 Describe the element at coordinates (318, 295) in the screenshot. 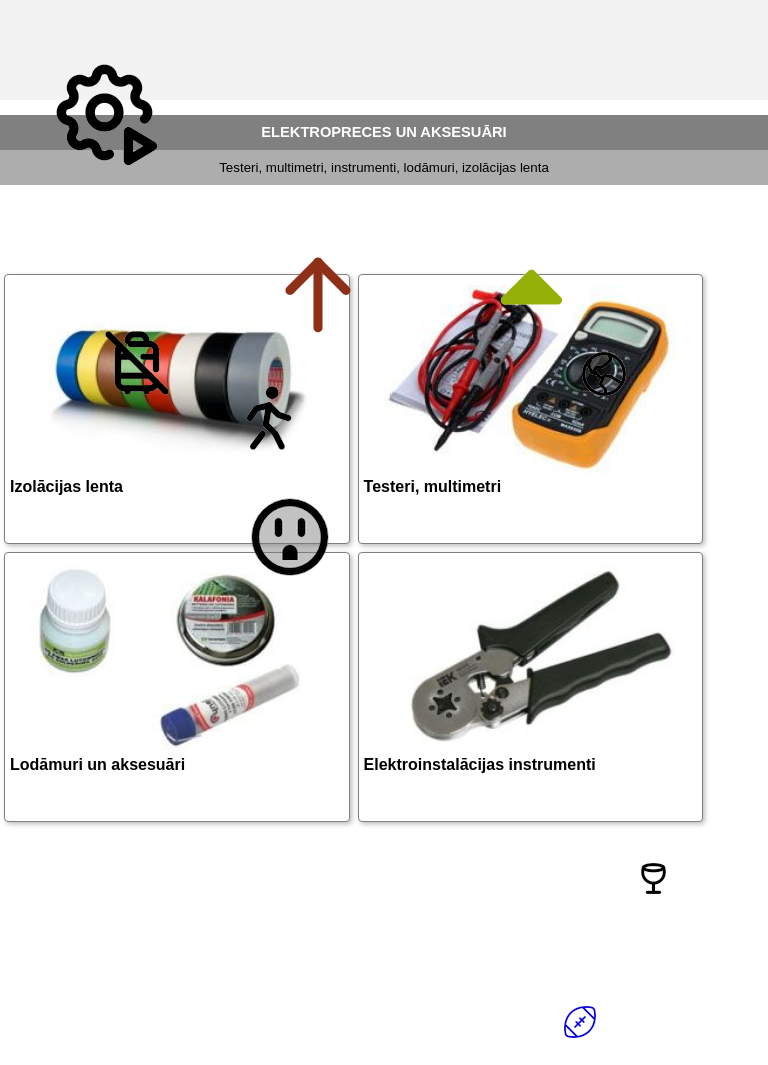

I see `move up or scroll to top` at that location.